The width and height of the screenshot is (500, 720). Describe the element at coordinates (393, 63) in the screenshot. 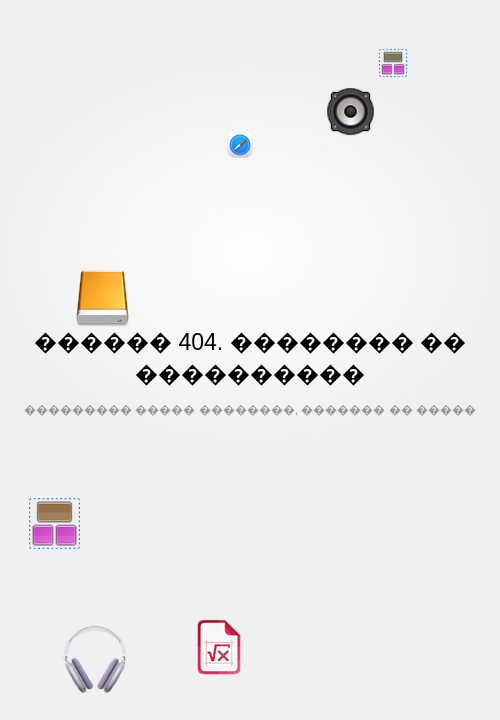

I see `select all items in the current view` at that location.